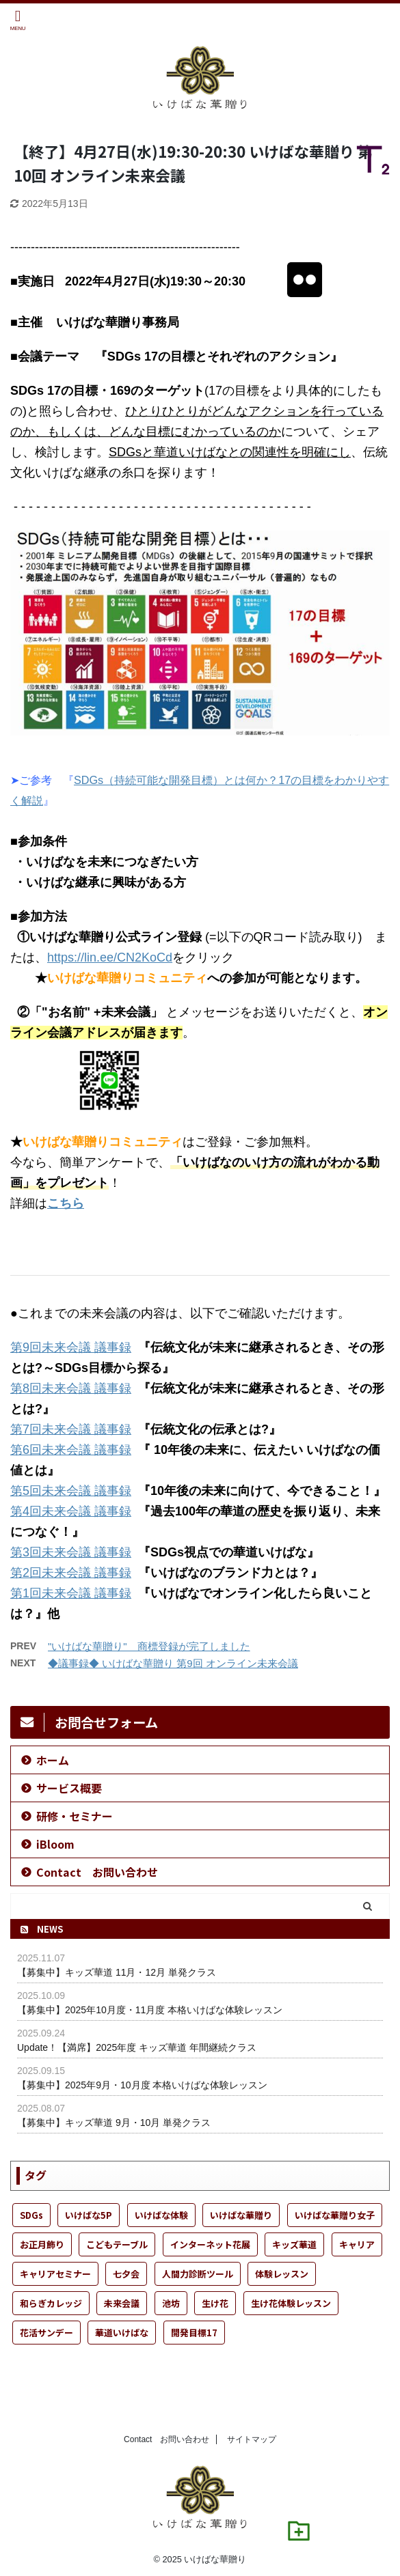 The width and height of the screenshot is (400, 2576). Describe the element at coordinates (111, 1067) in the screenshot. I see `clear text formatting` at that location.